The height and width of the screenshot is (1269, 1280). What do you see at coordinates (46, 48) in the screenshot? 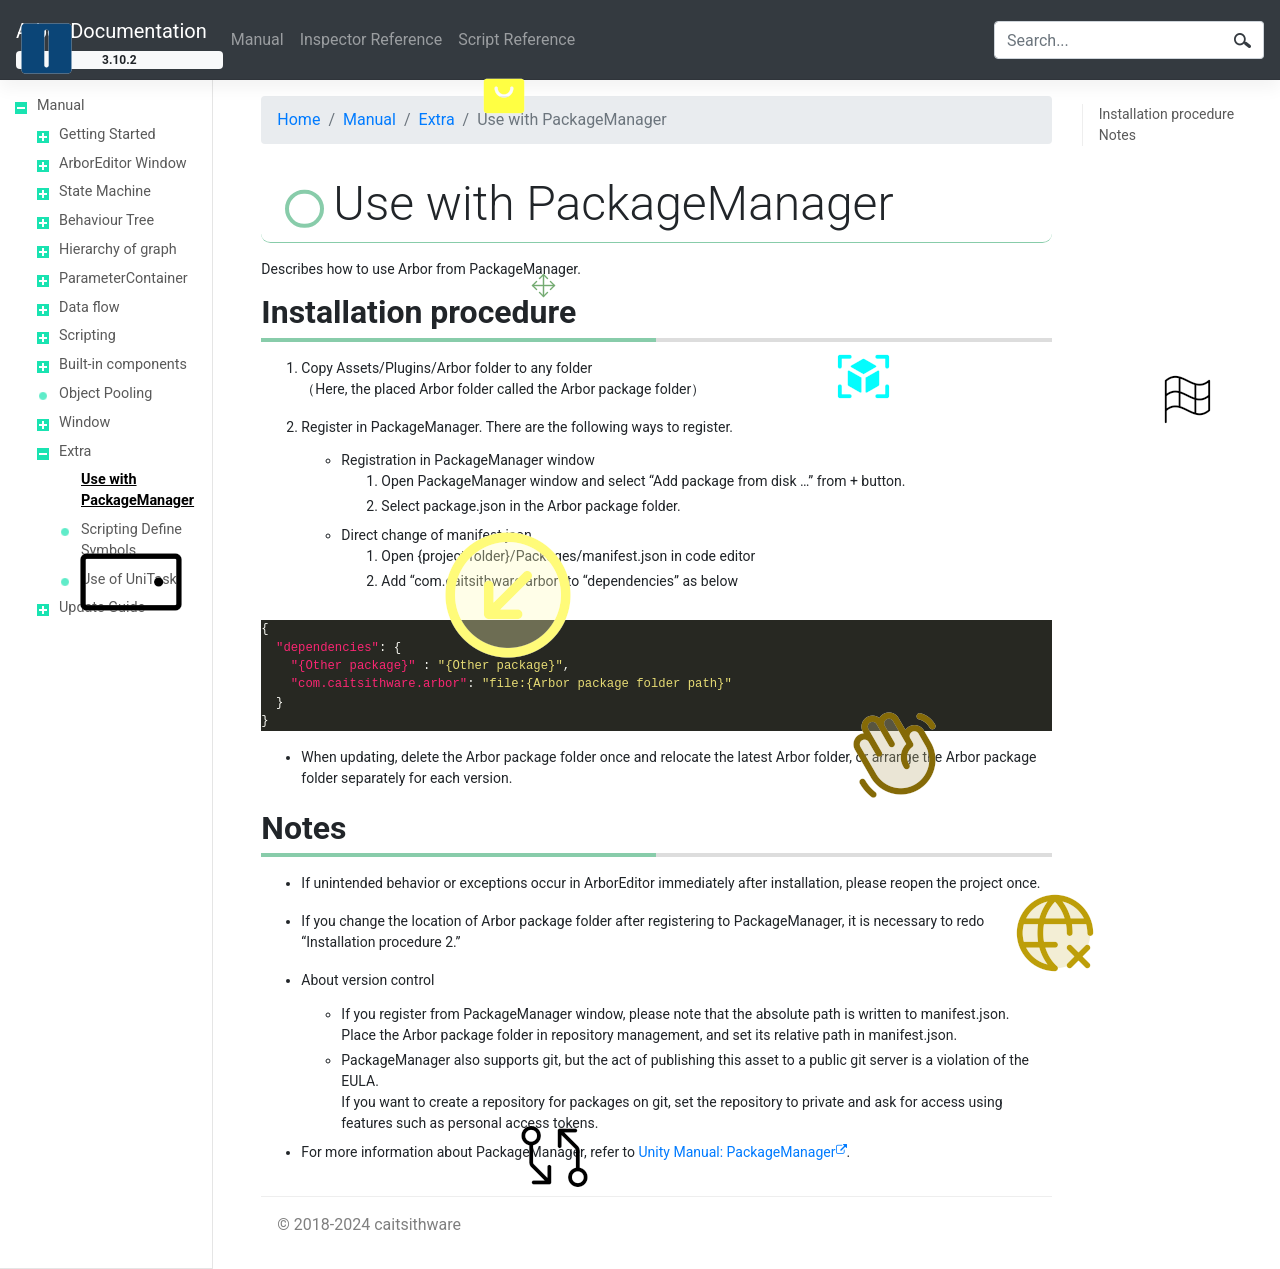
I see `vertical divider or separator element` at bounding box center [46, 48].